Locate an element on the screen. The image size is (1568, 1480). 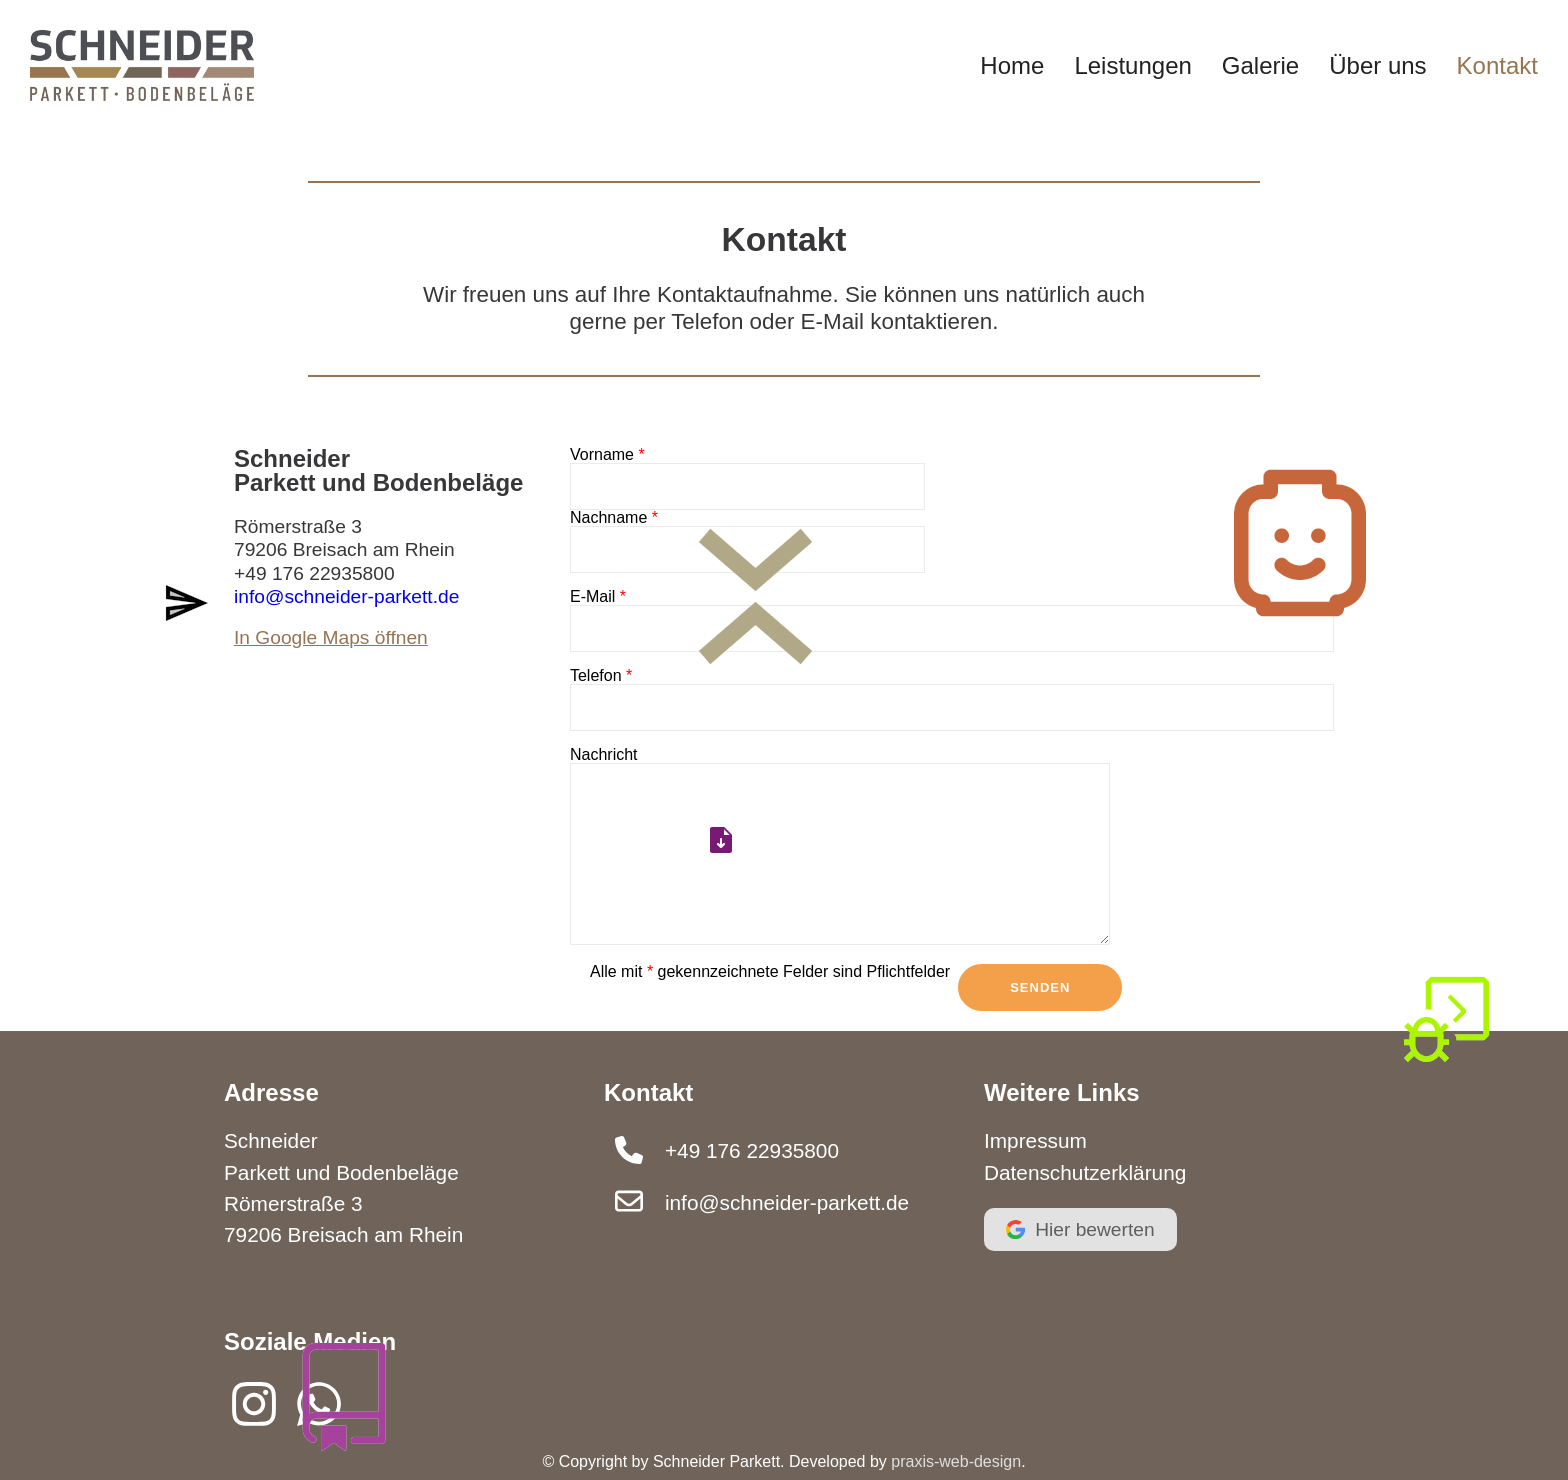
open the debug console is located at coordinates (1449, 1017).